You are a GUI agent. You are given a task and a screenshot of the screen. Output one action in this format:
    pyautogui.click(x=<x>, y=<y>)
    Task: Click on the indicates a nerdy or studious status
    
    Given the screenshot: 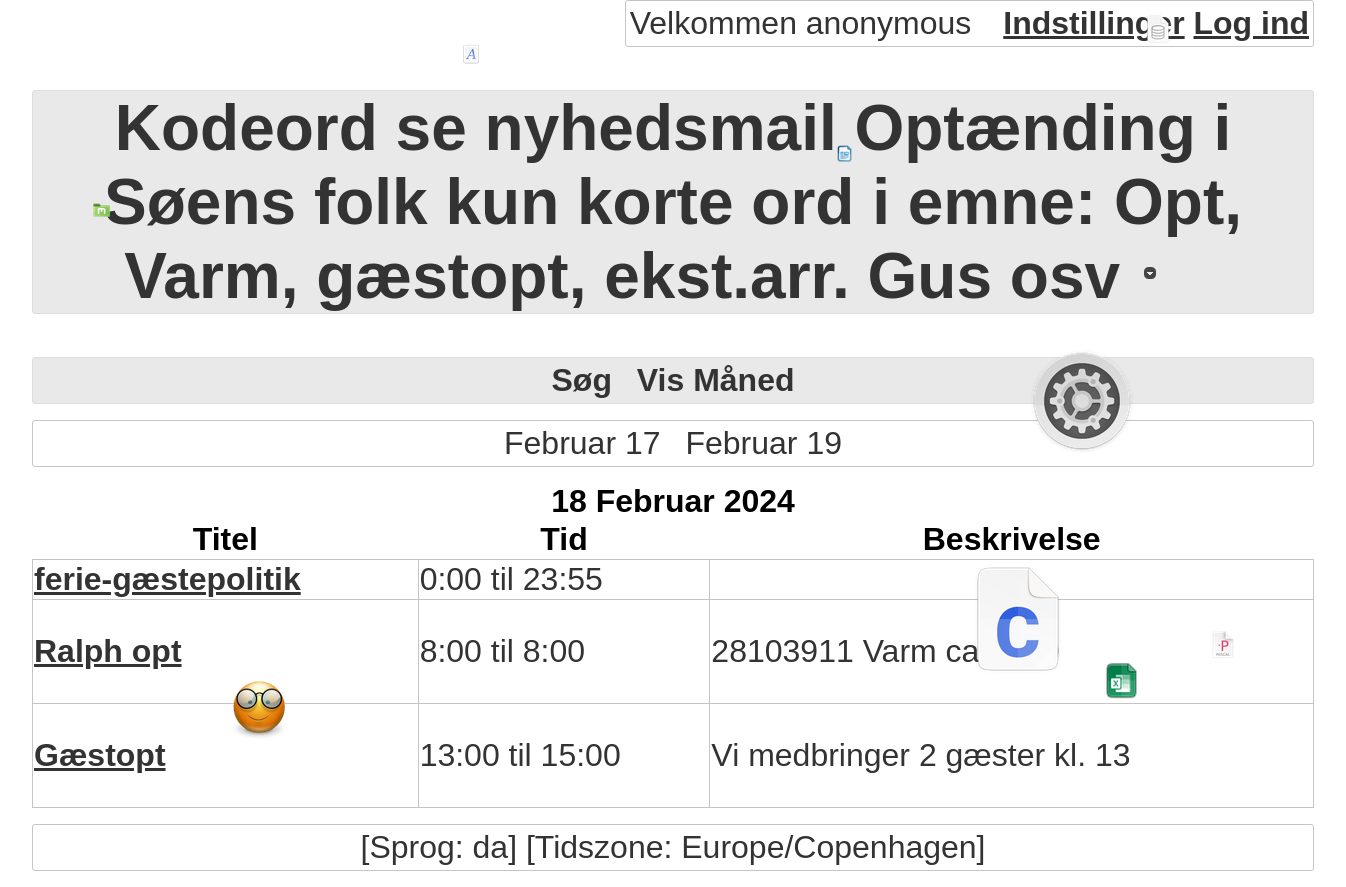 What is the action you would take?
    pyautogui.click(x=259, y=709)
    